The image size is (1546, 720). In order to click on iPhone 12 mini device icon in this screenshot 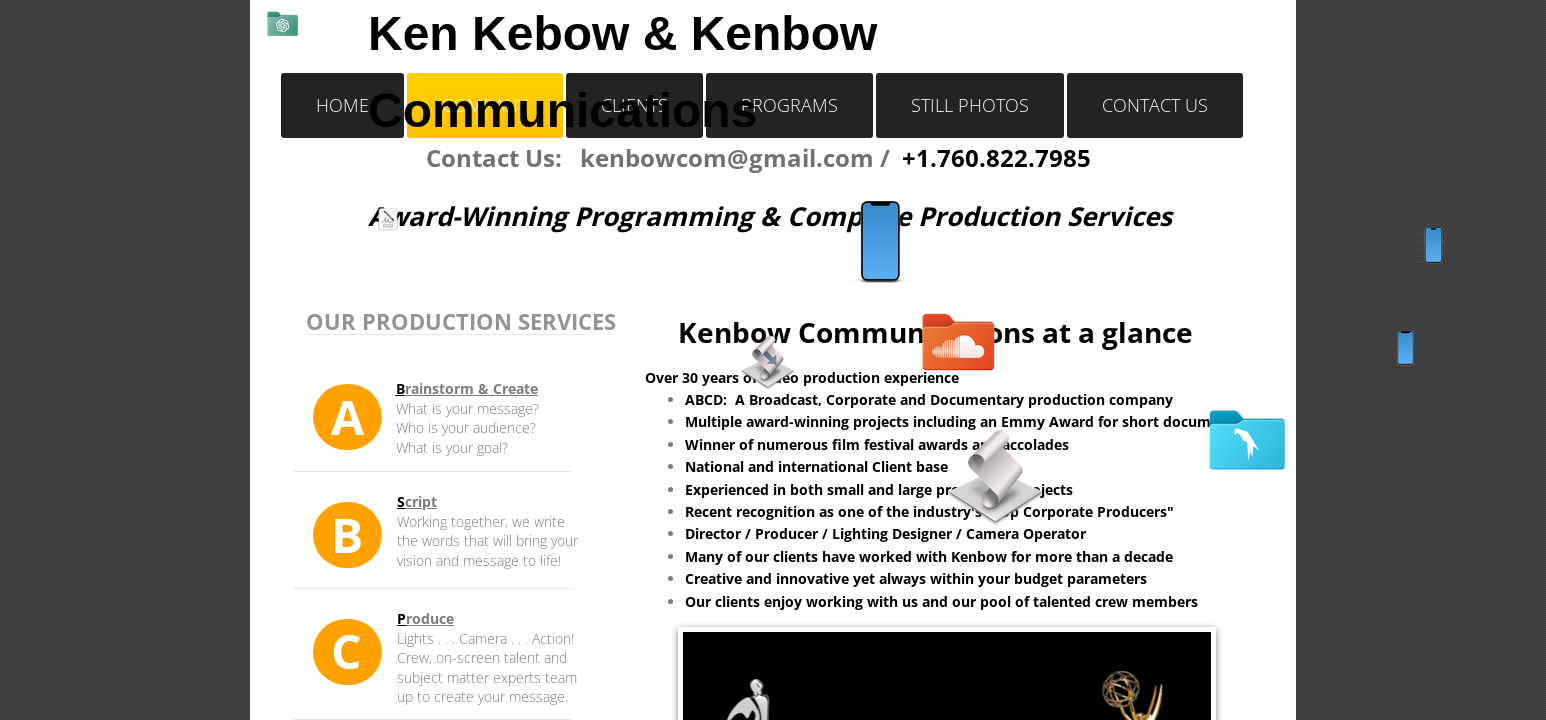, I will do `click(1405, 348)`.